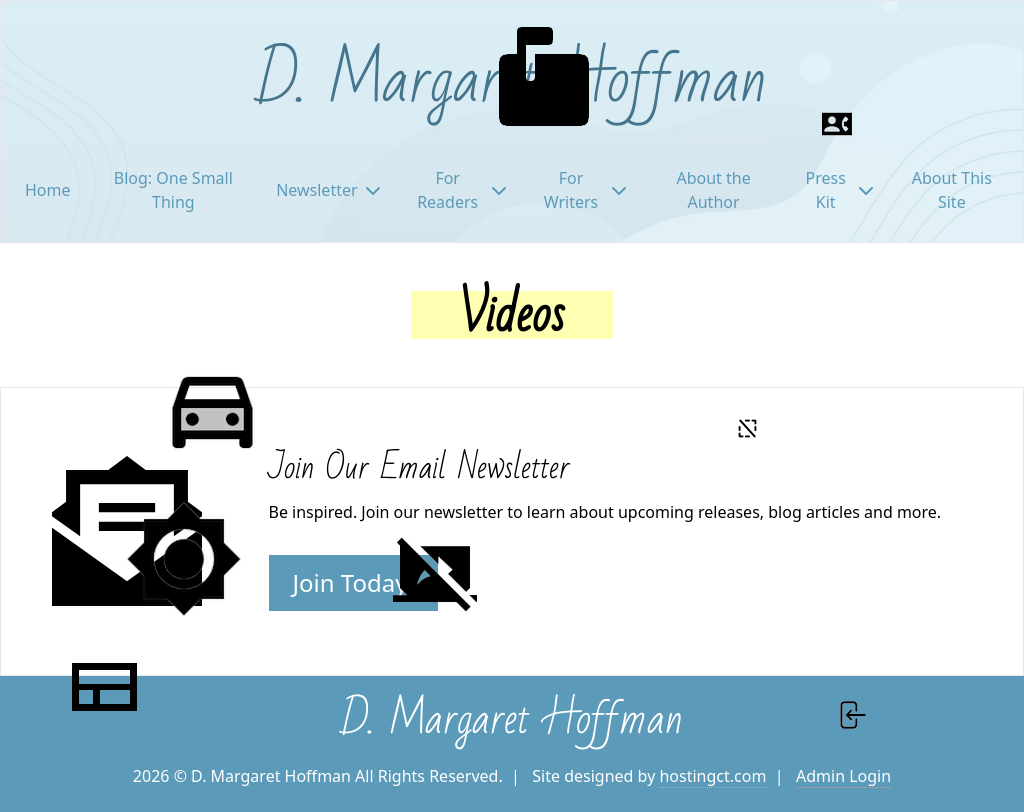 This screenshot has width=1024, height=812. I want to click on view estimated time of arrival for your drive, so click(212, 412).